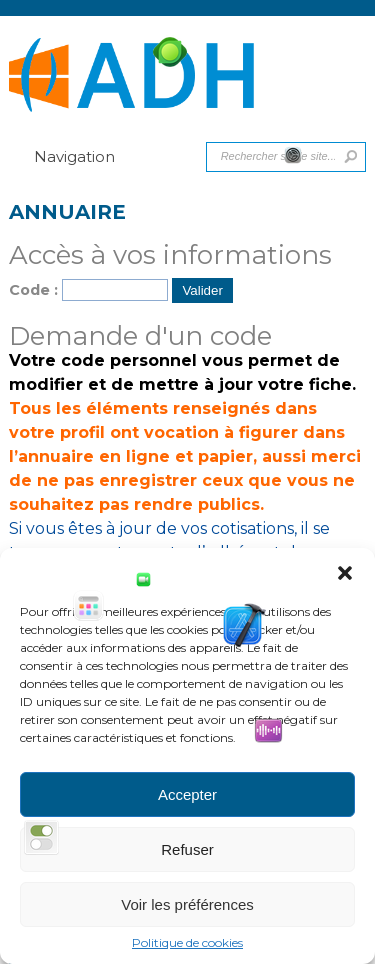  Describe the element at coordinates (41, 837) in the screenshot. I see `open gnome tweaks settings` at that location.